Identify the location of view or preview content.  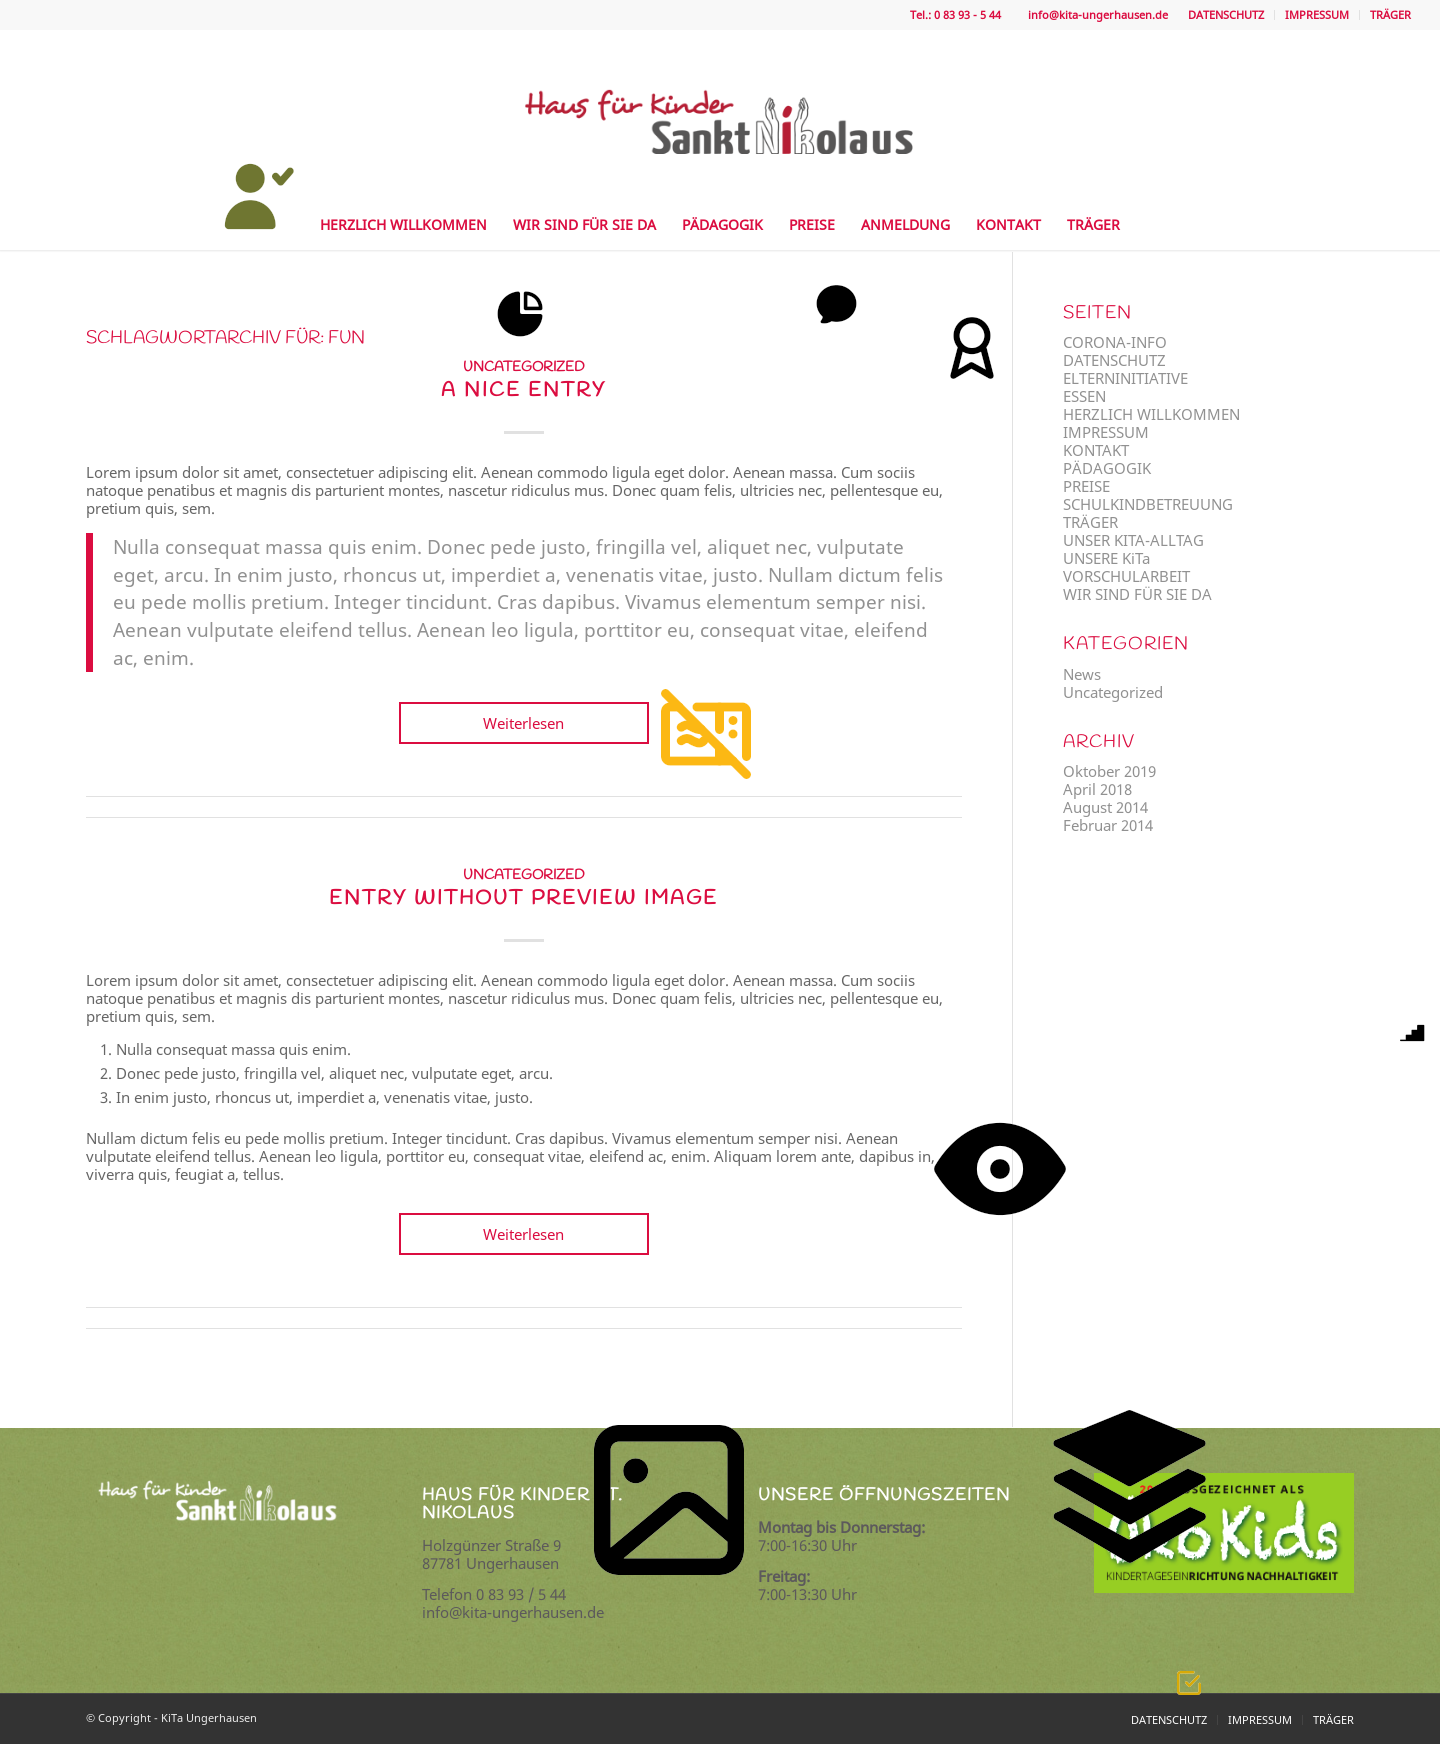
(1000, 1169).